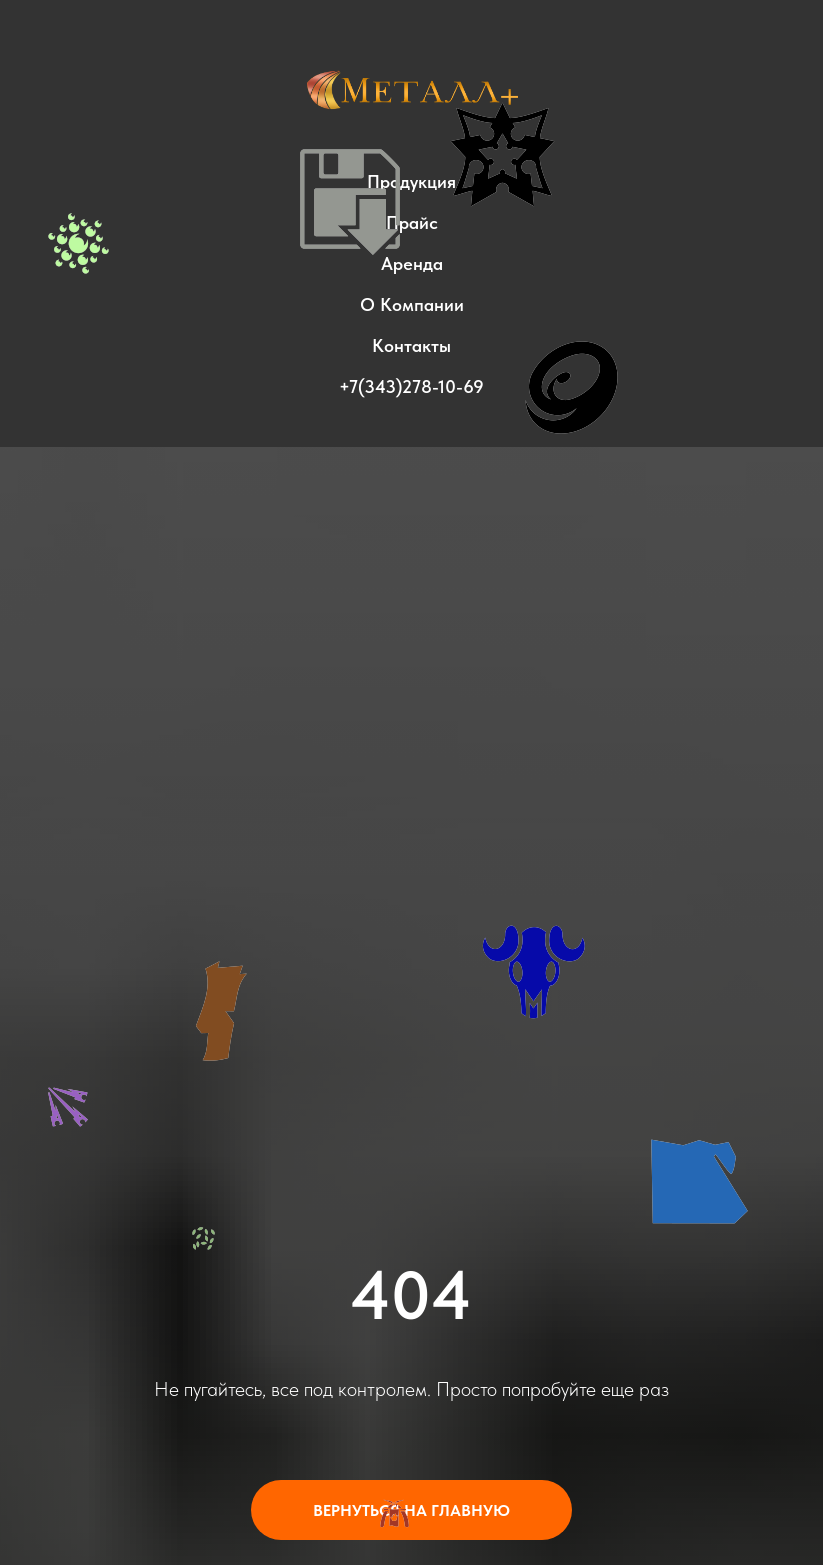  What do you see at coordinates (502, 154) in the screenshot?
I see `decorative emblem or badge element` at bounding box center [502, 154].